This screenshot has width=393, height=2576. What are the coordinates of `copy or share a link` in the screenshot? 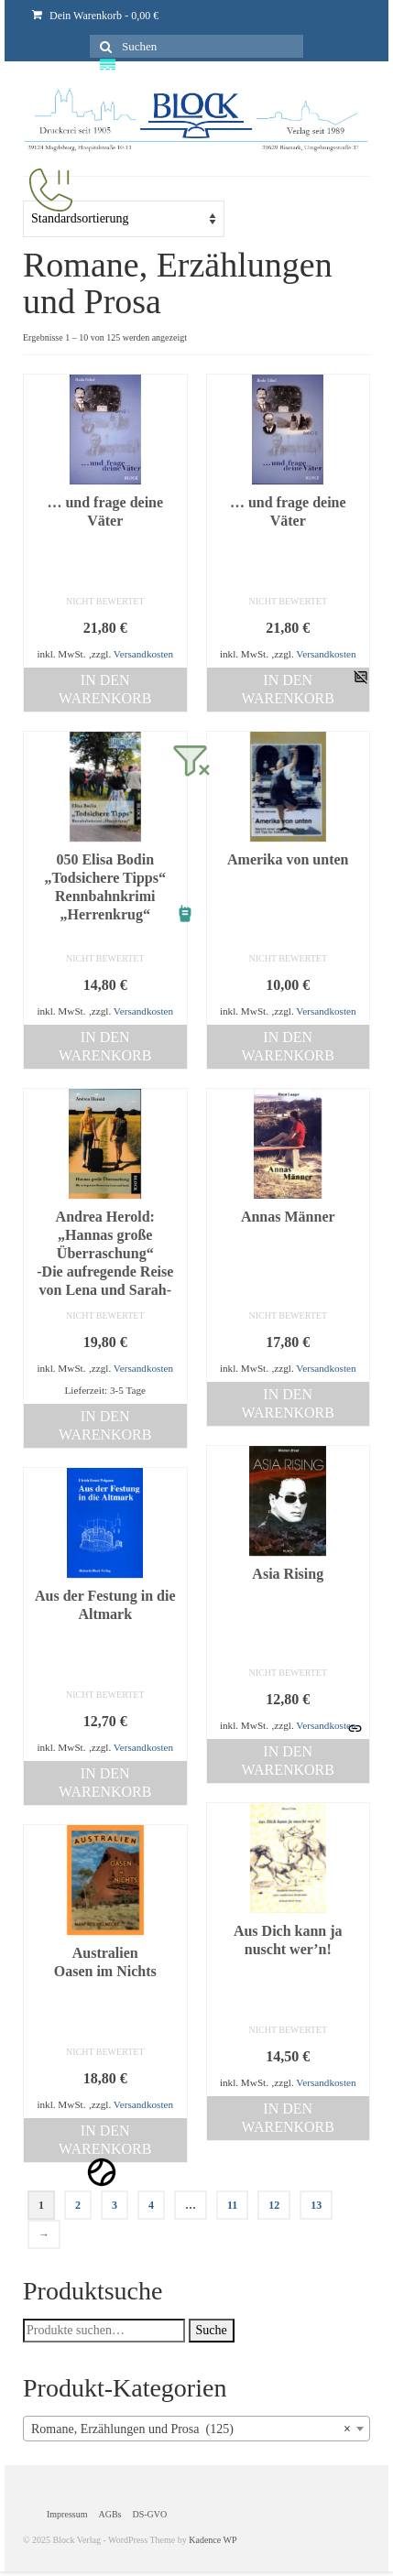 It's located at (355, 1728).